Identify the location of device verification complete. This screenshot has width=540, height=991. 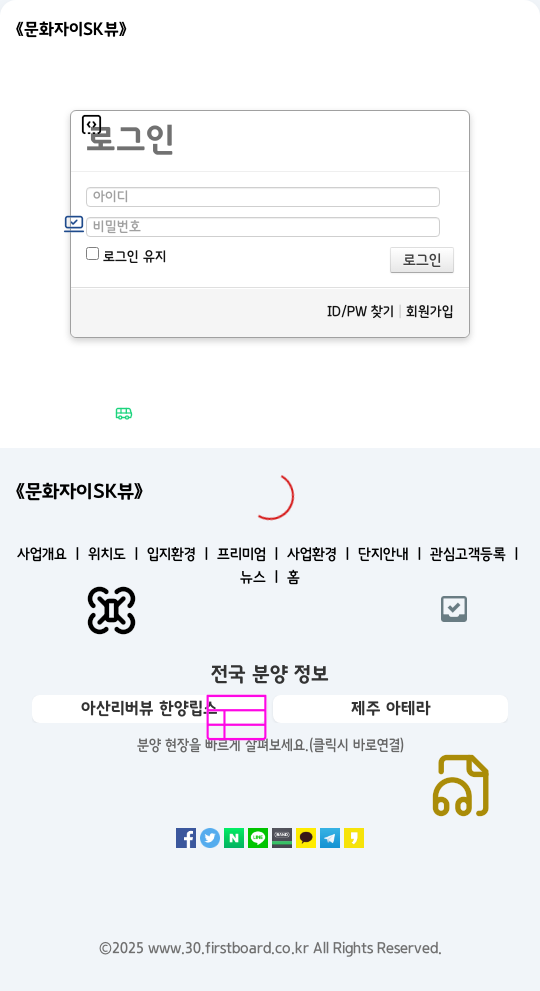
(74, 224).